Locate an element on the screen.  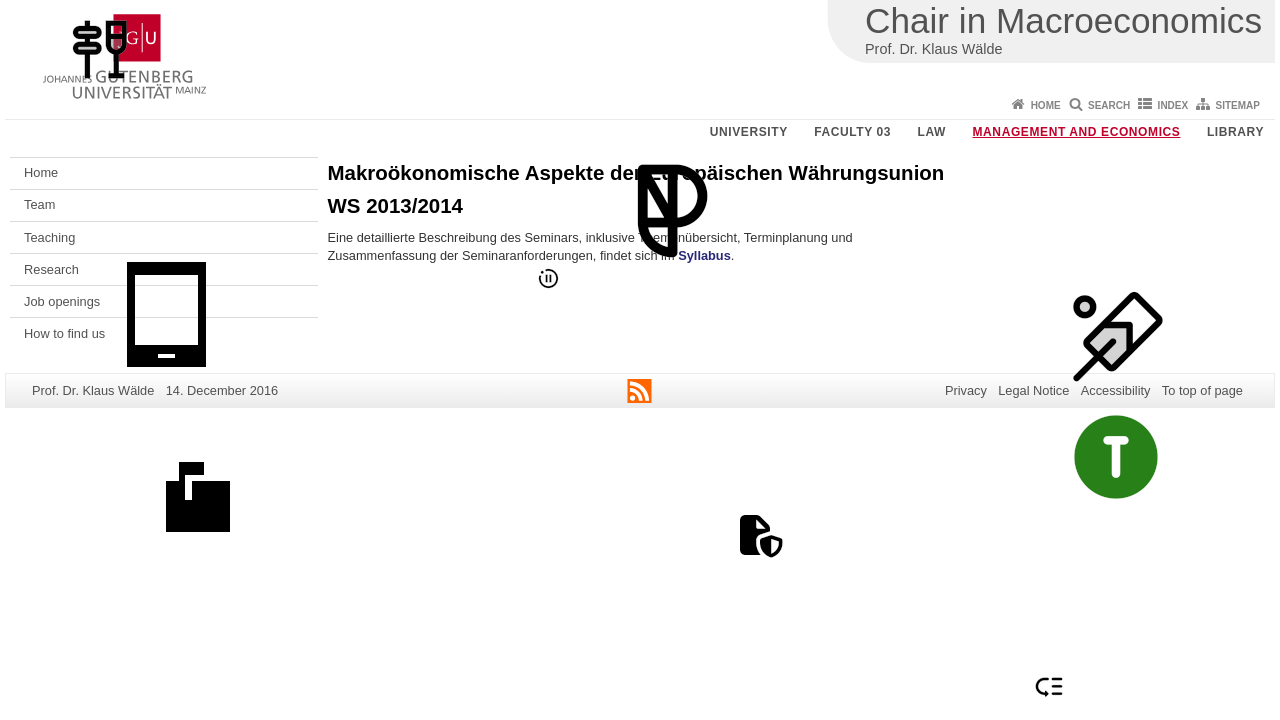
move item to the bottom of the list is located at coordinates (1049, 687).